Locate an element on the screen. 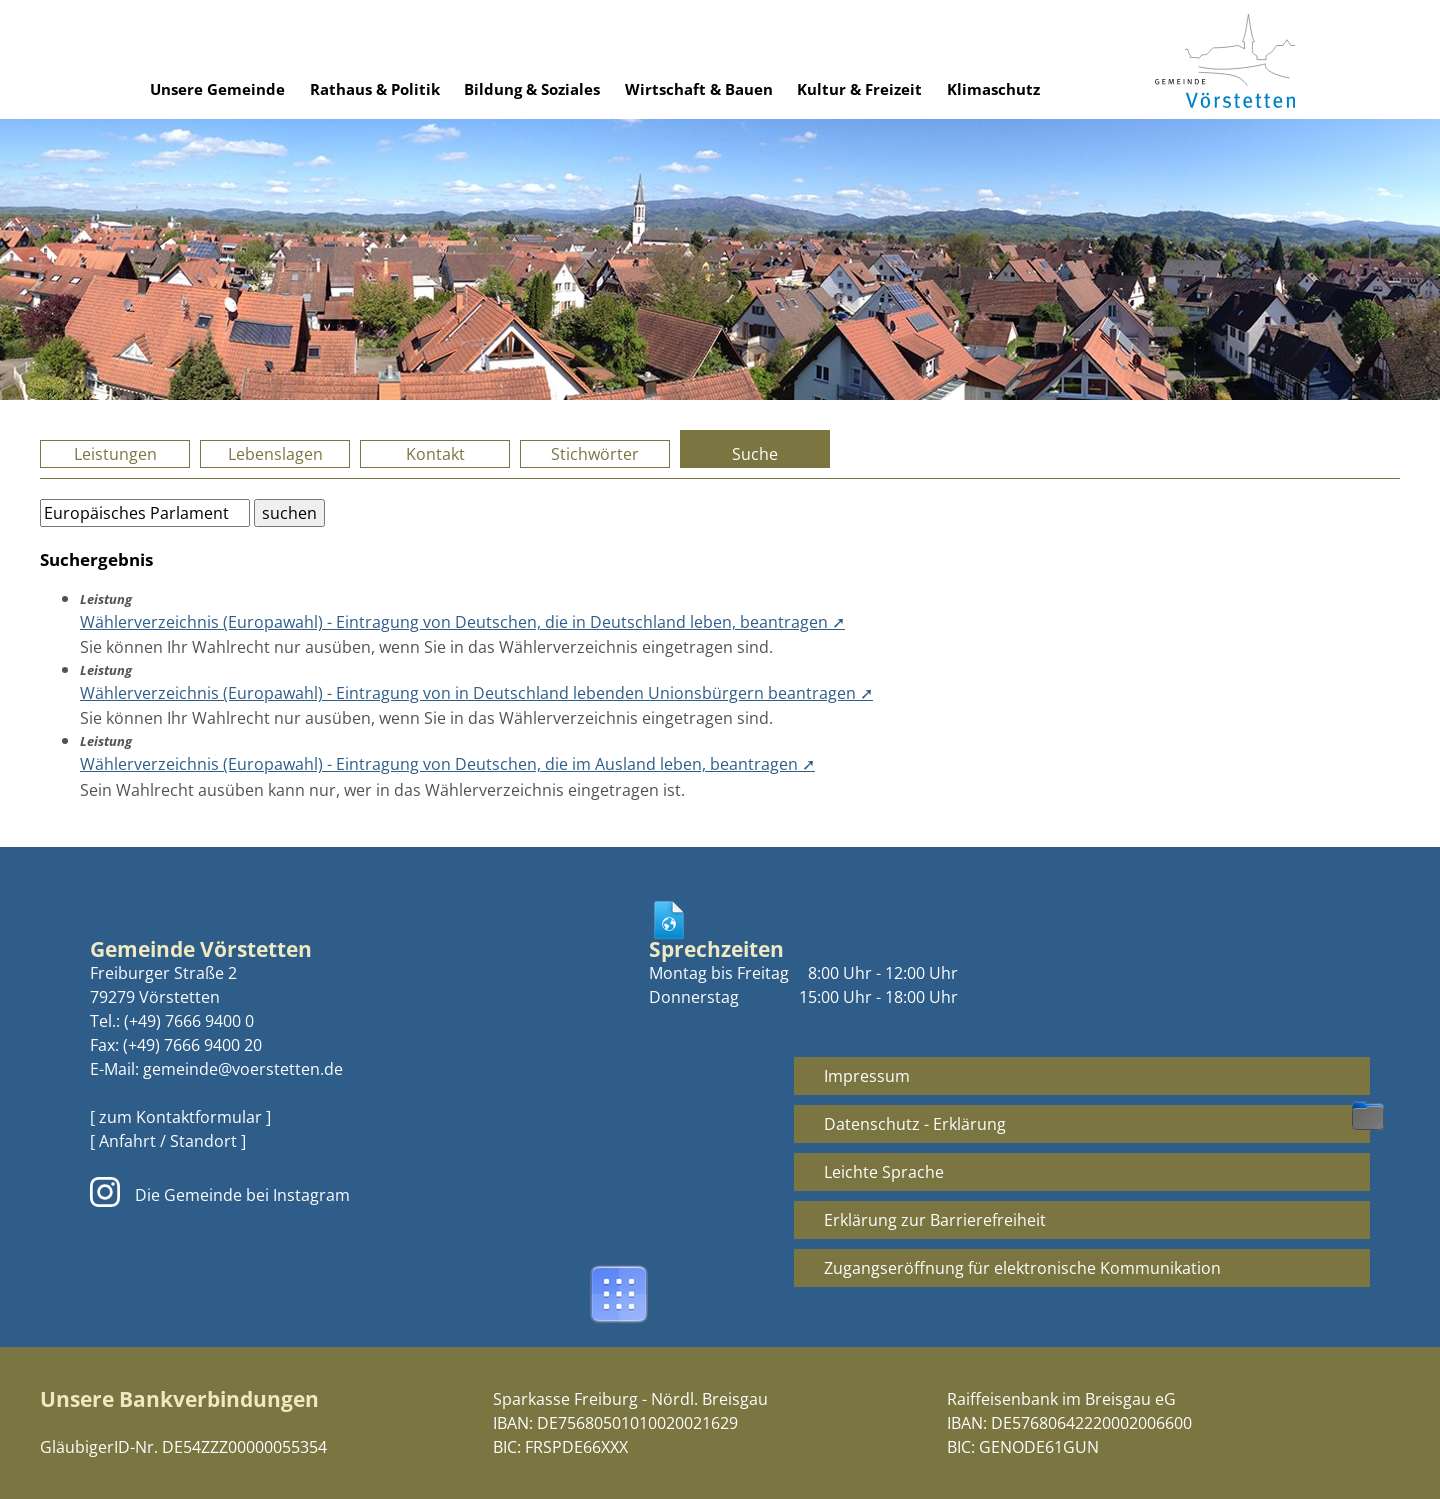 The width and height of the screenshot is (1440, 1499). open a folder to view its contents is located at coordinates (1368, 1115).